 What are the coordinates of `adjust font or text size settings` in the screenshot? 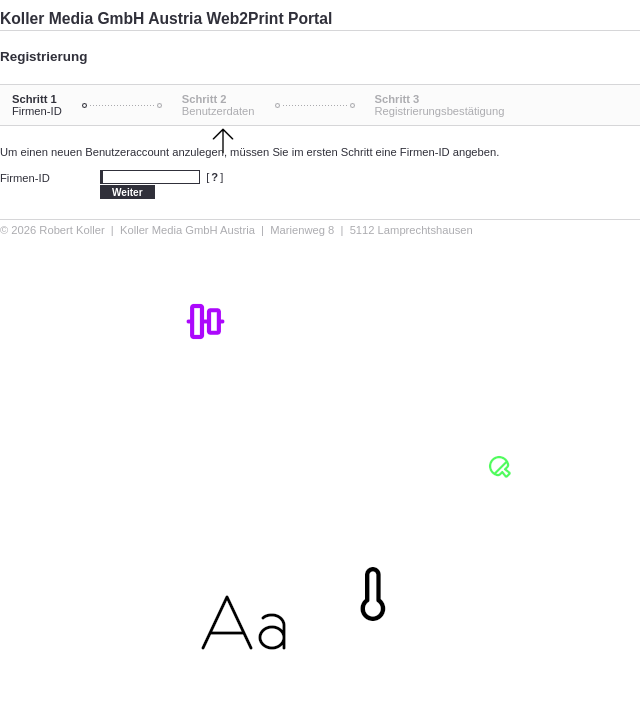 It's located at (245, 624).